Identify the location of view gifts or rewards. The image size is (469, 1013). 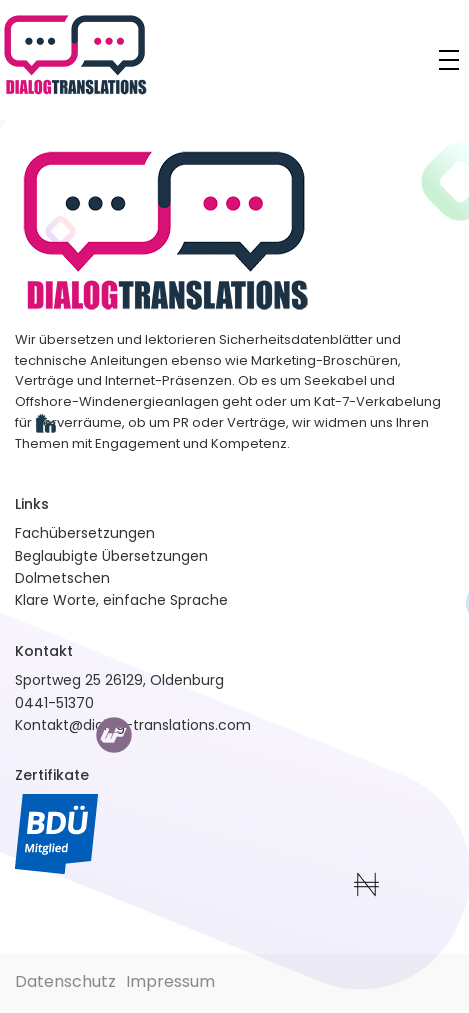
(46, 424).